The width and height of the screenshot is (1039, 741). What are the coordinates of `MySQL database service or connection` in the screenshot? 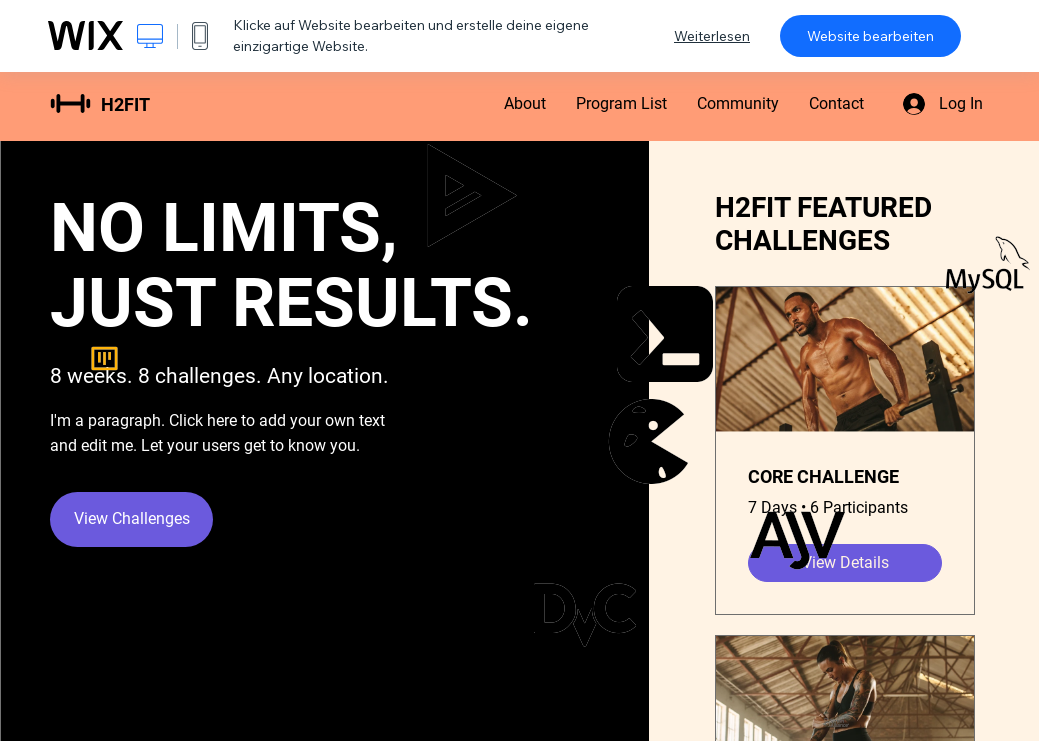 It's located at (988, 265).